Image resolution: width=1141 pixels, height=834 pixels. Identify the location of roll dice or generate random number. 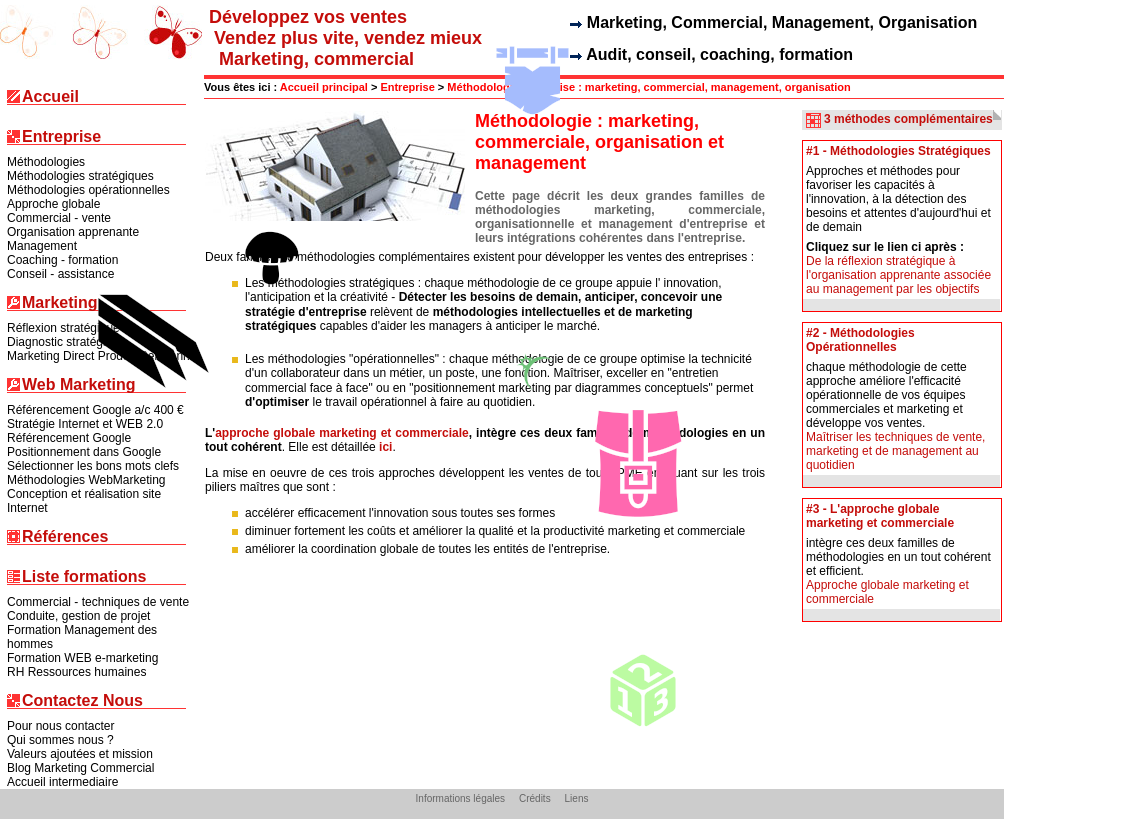
(643, 691).